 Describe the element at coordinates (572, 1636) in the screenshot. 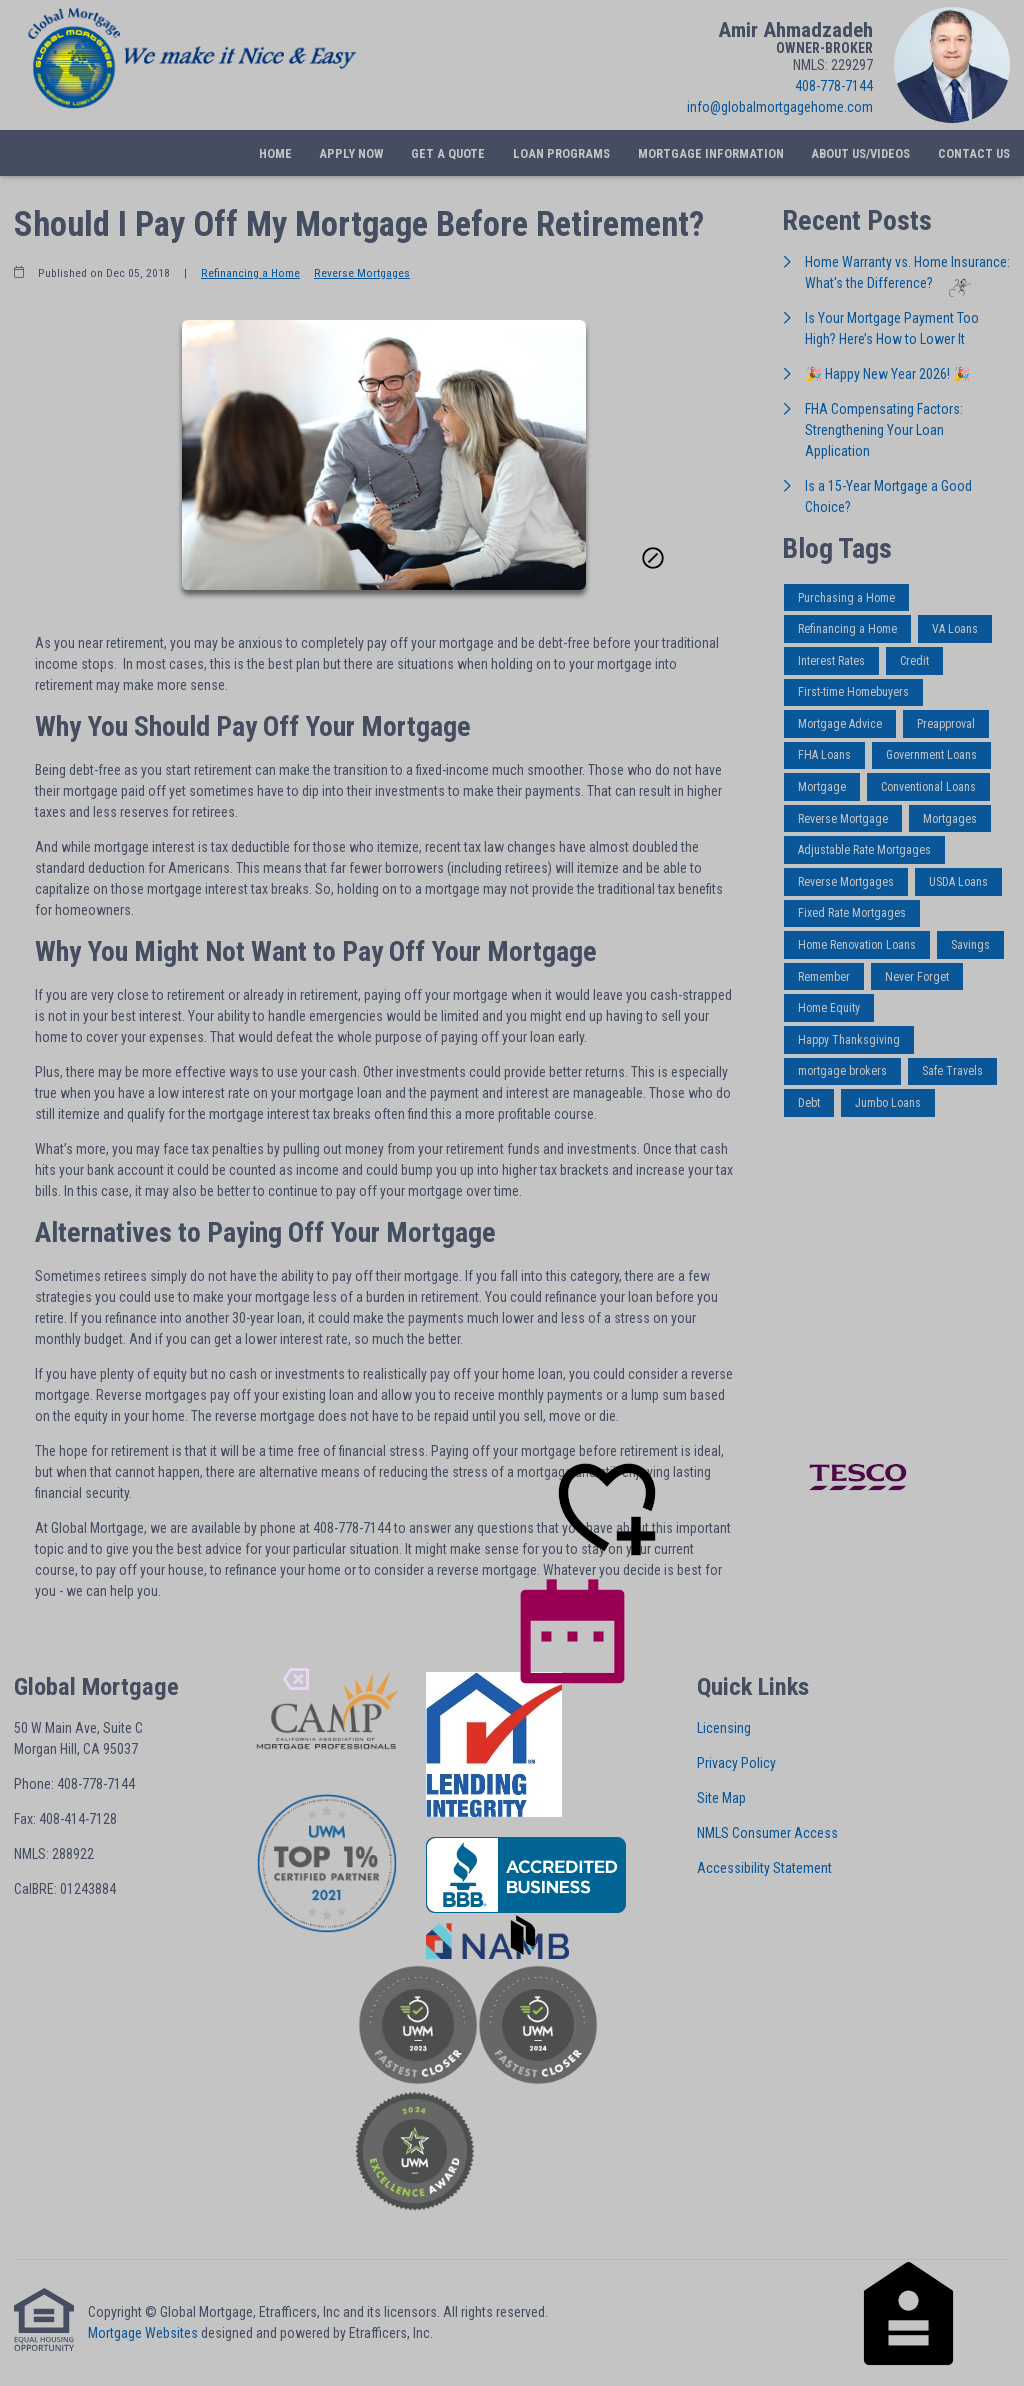

I see `view calendar or scheduled events` at that location.